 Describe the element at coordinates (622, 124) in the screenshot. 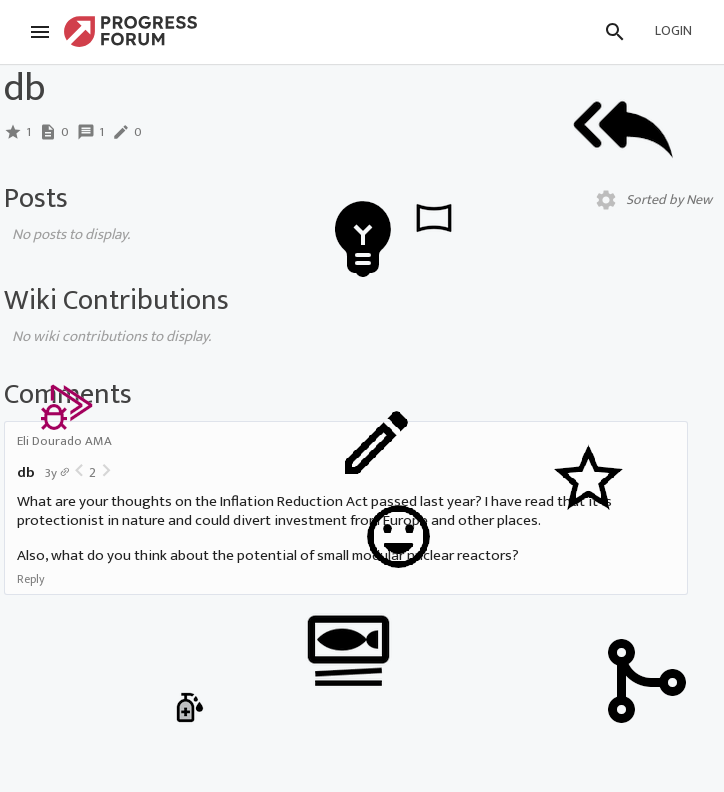

I see `reply to all recipients in an email thread` at that location.